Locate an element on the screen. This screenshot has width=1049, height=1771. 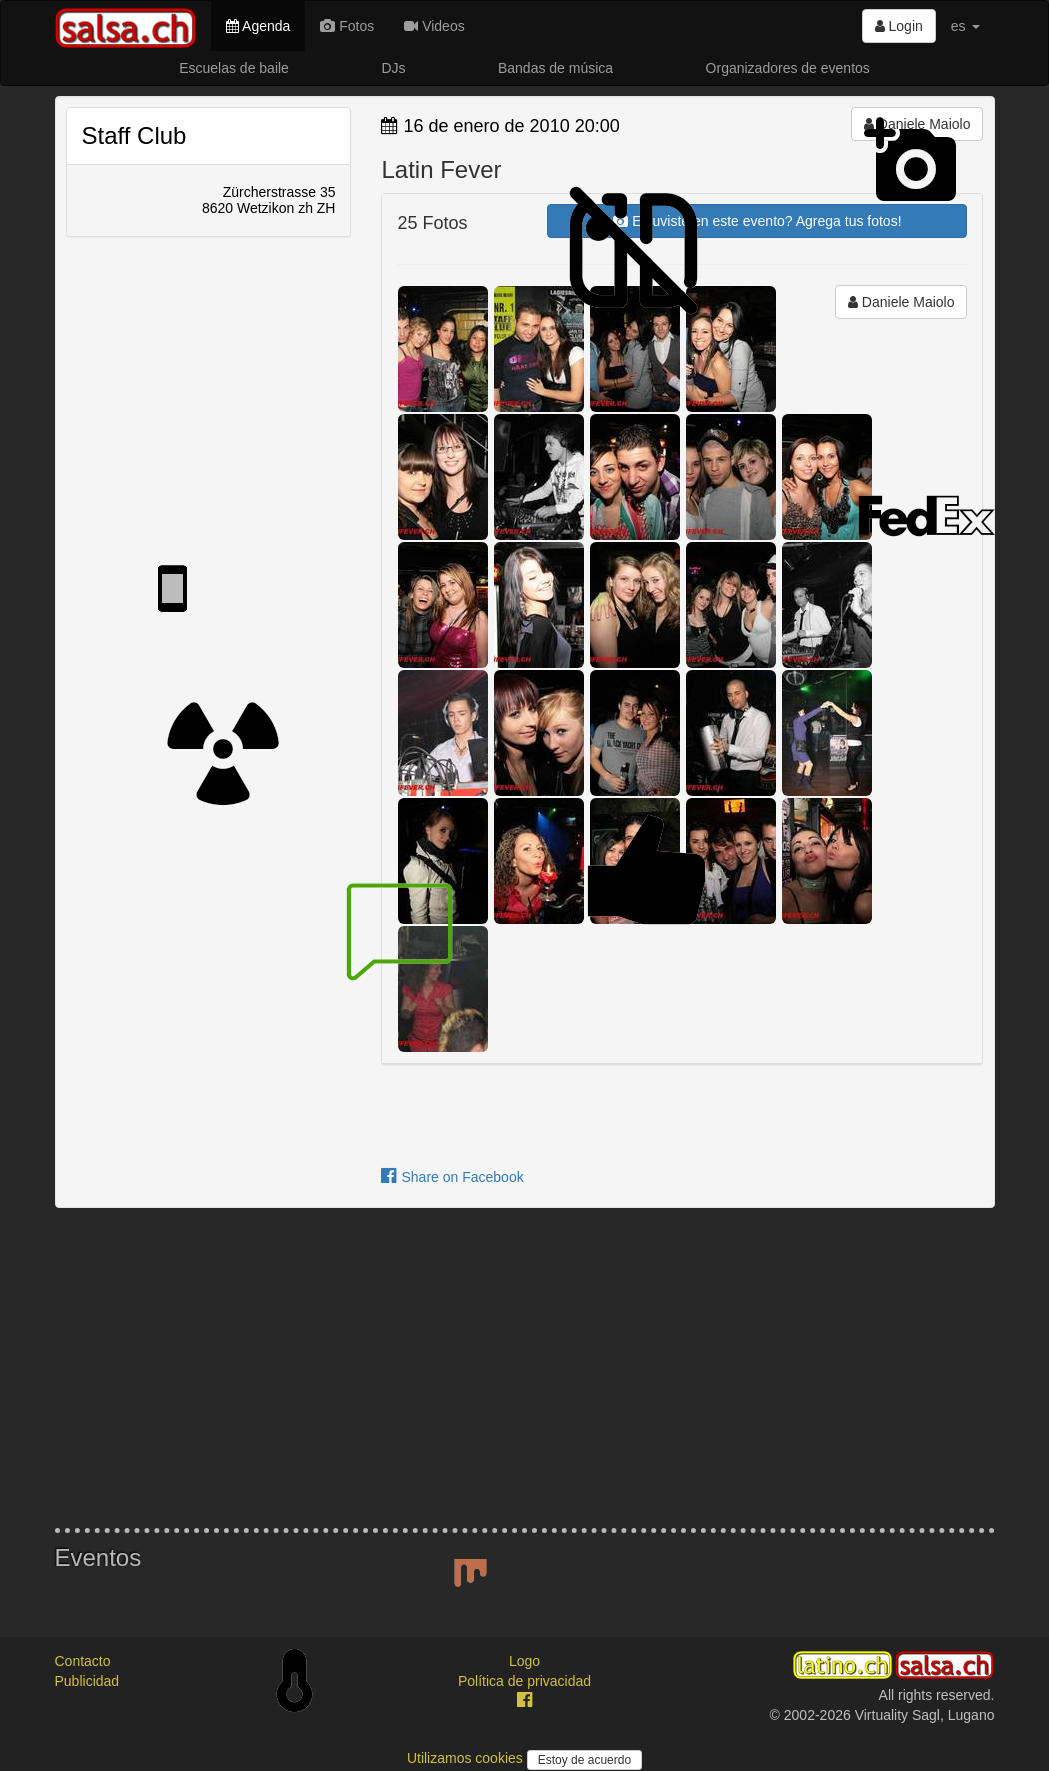
indicates medium or moderate temperature is located at coordinates (294, 1680).